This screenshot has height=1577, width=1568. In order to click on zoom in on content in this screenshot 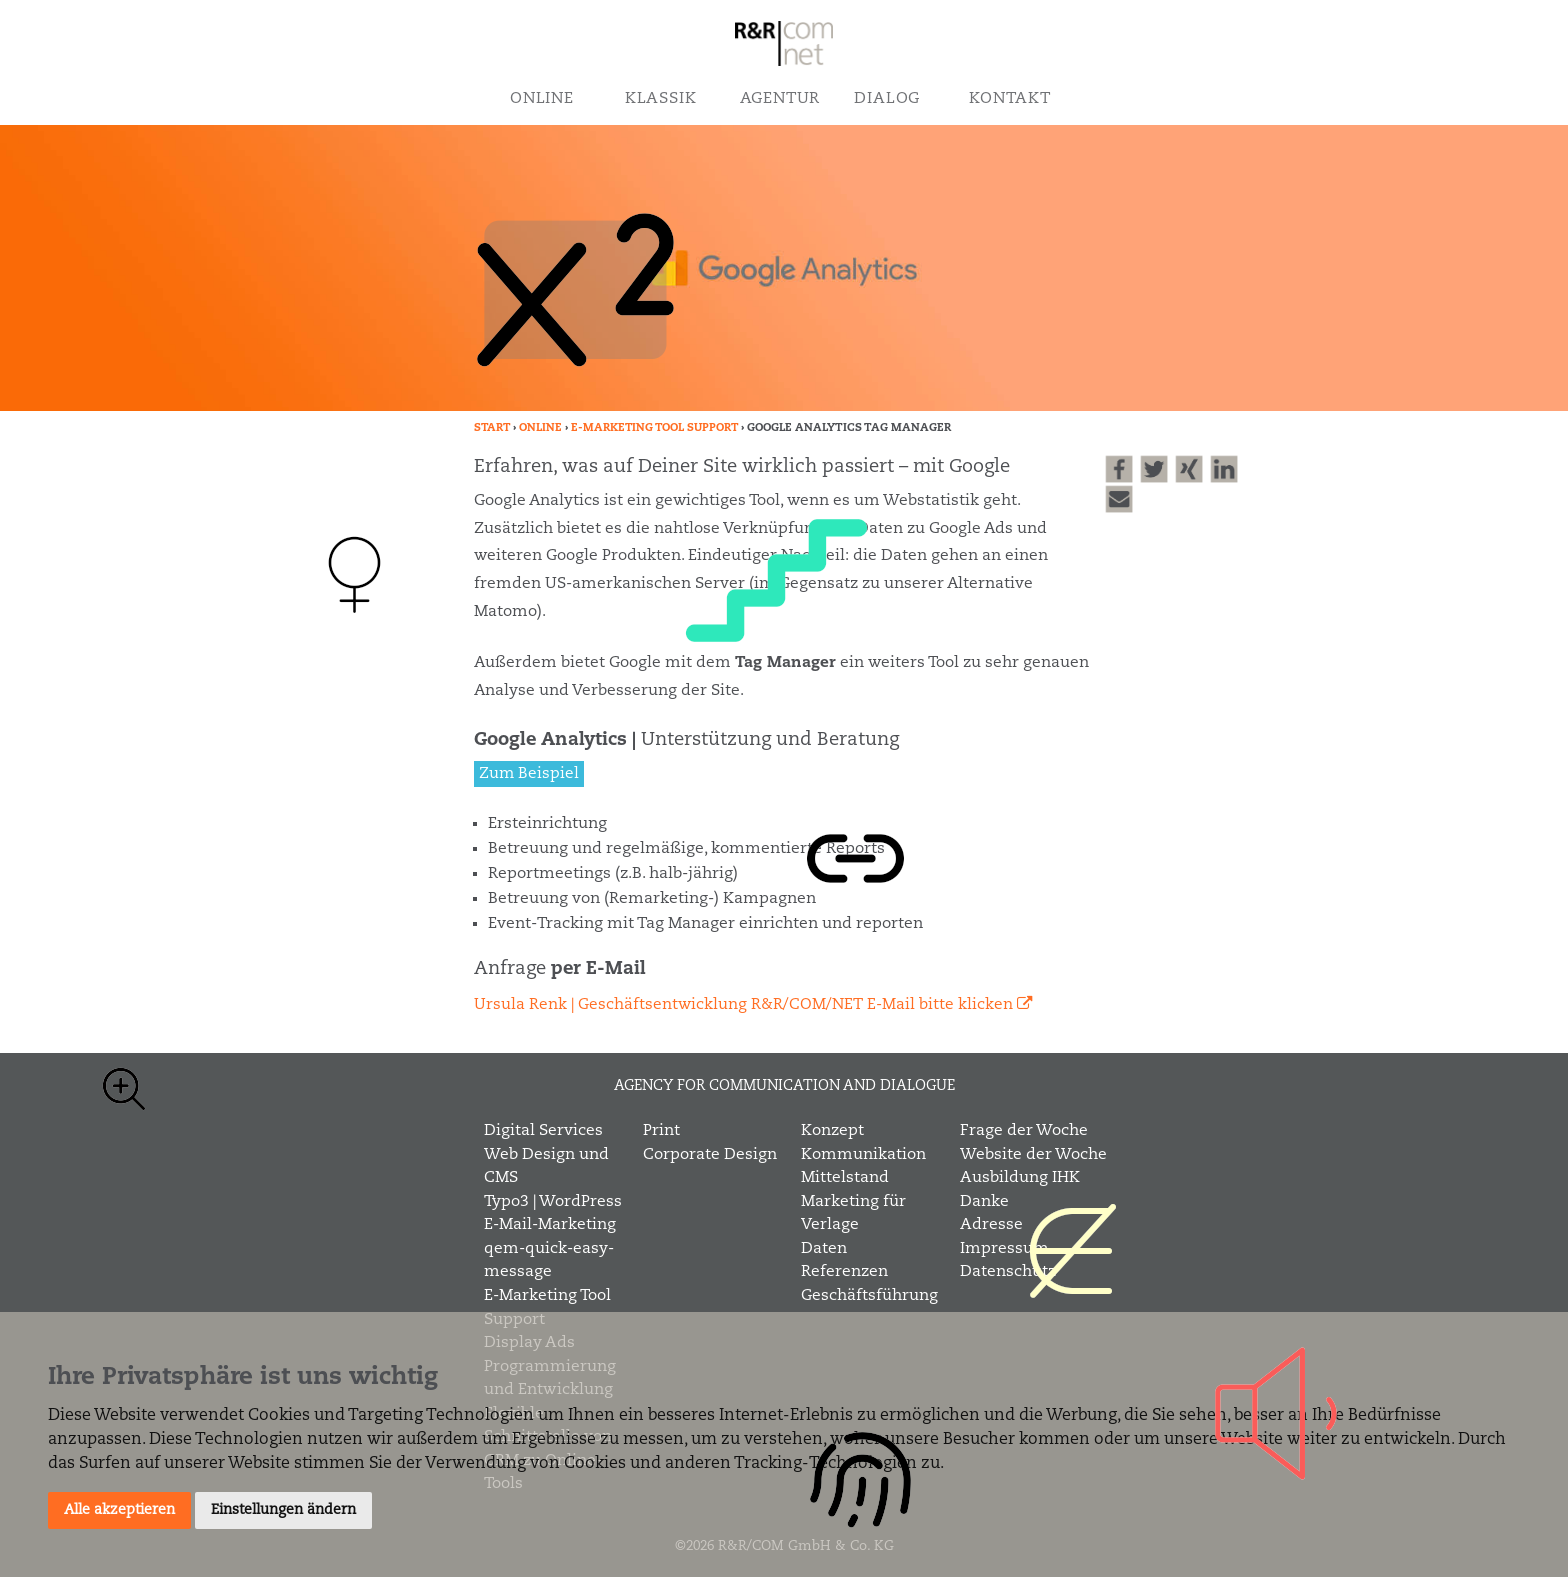, I will do `click(124, 1089)`.